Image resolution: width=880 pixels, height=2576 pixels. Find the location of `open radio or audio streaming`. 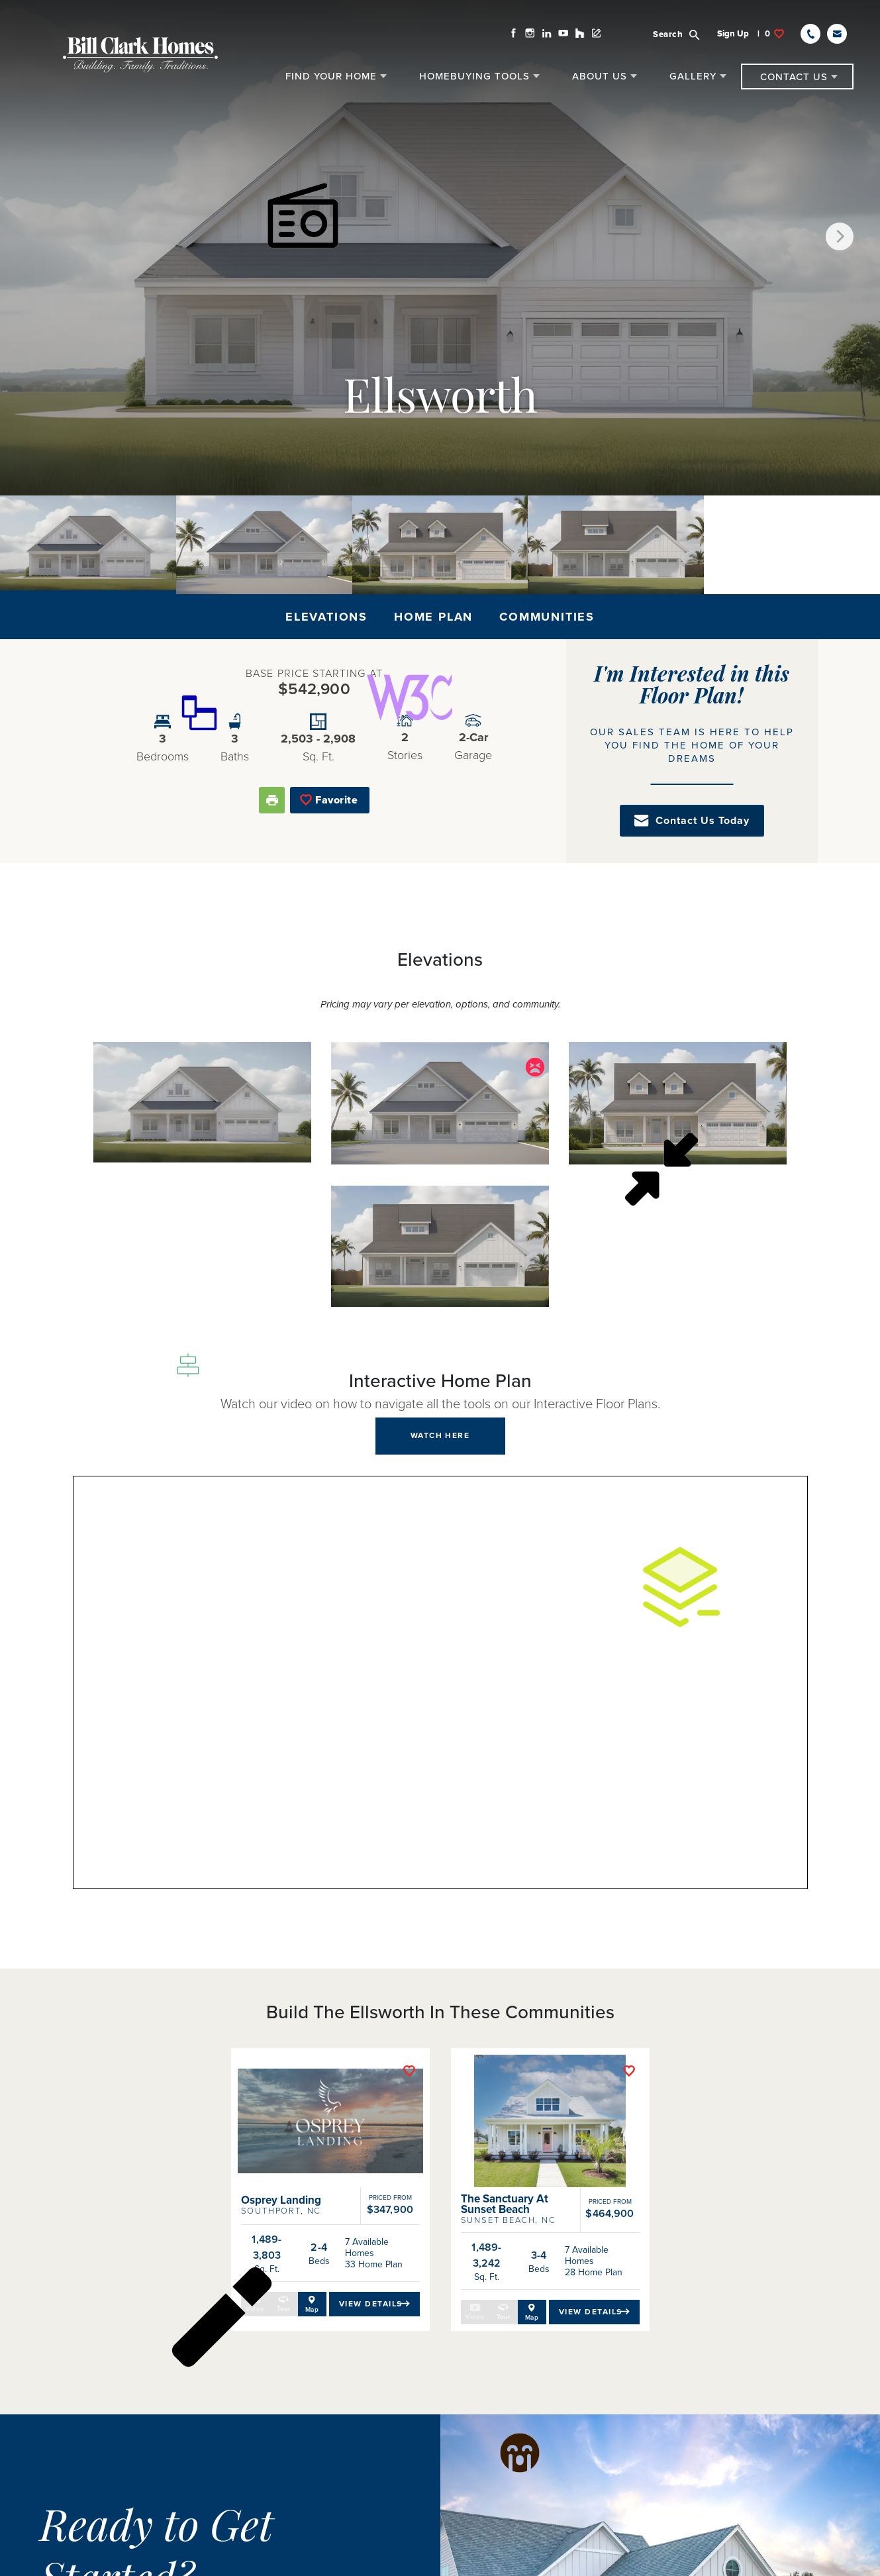

open radio or audio streaming is located at coordinates (303, 221).